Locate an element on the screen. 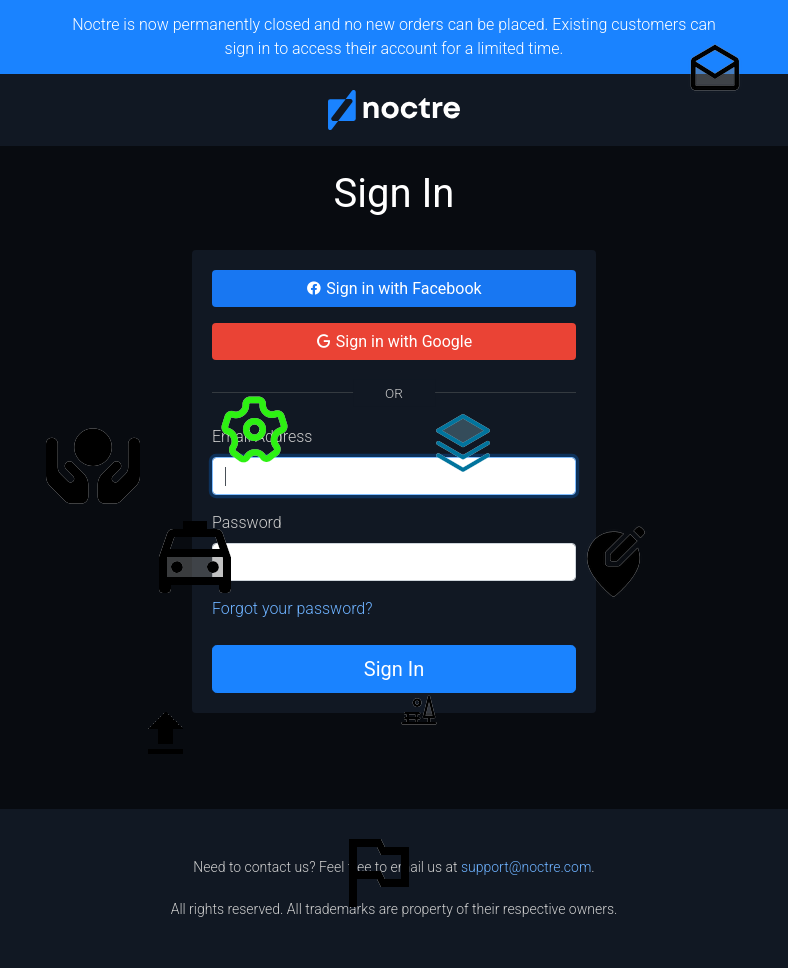 The height and width of the screenshot is (968, 788). view layers or stacked content is located at coordinates (463, 443).